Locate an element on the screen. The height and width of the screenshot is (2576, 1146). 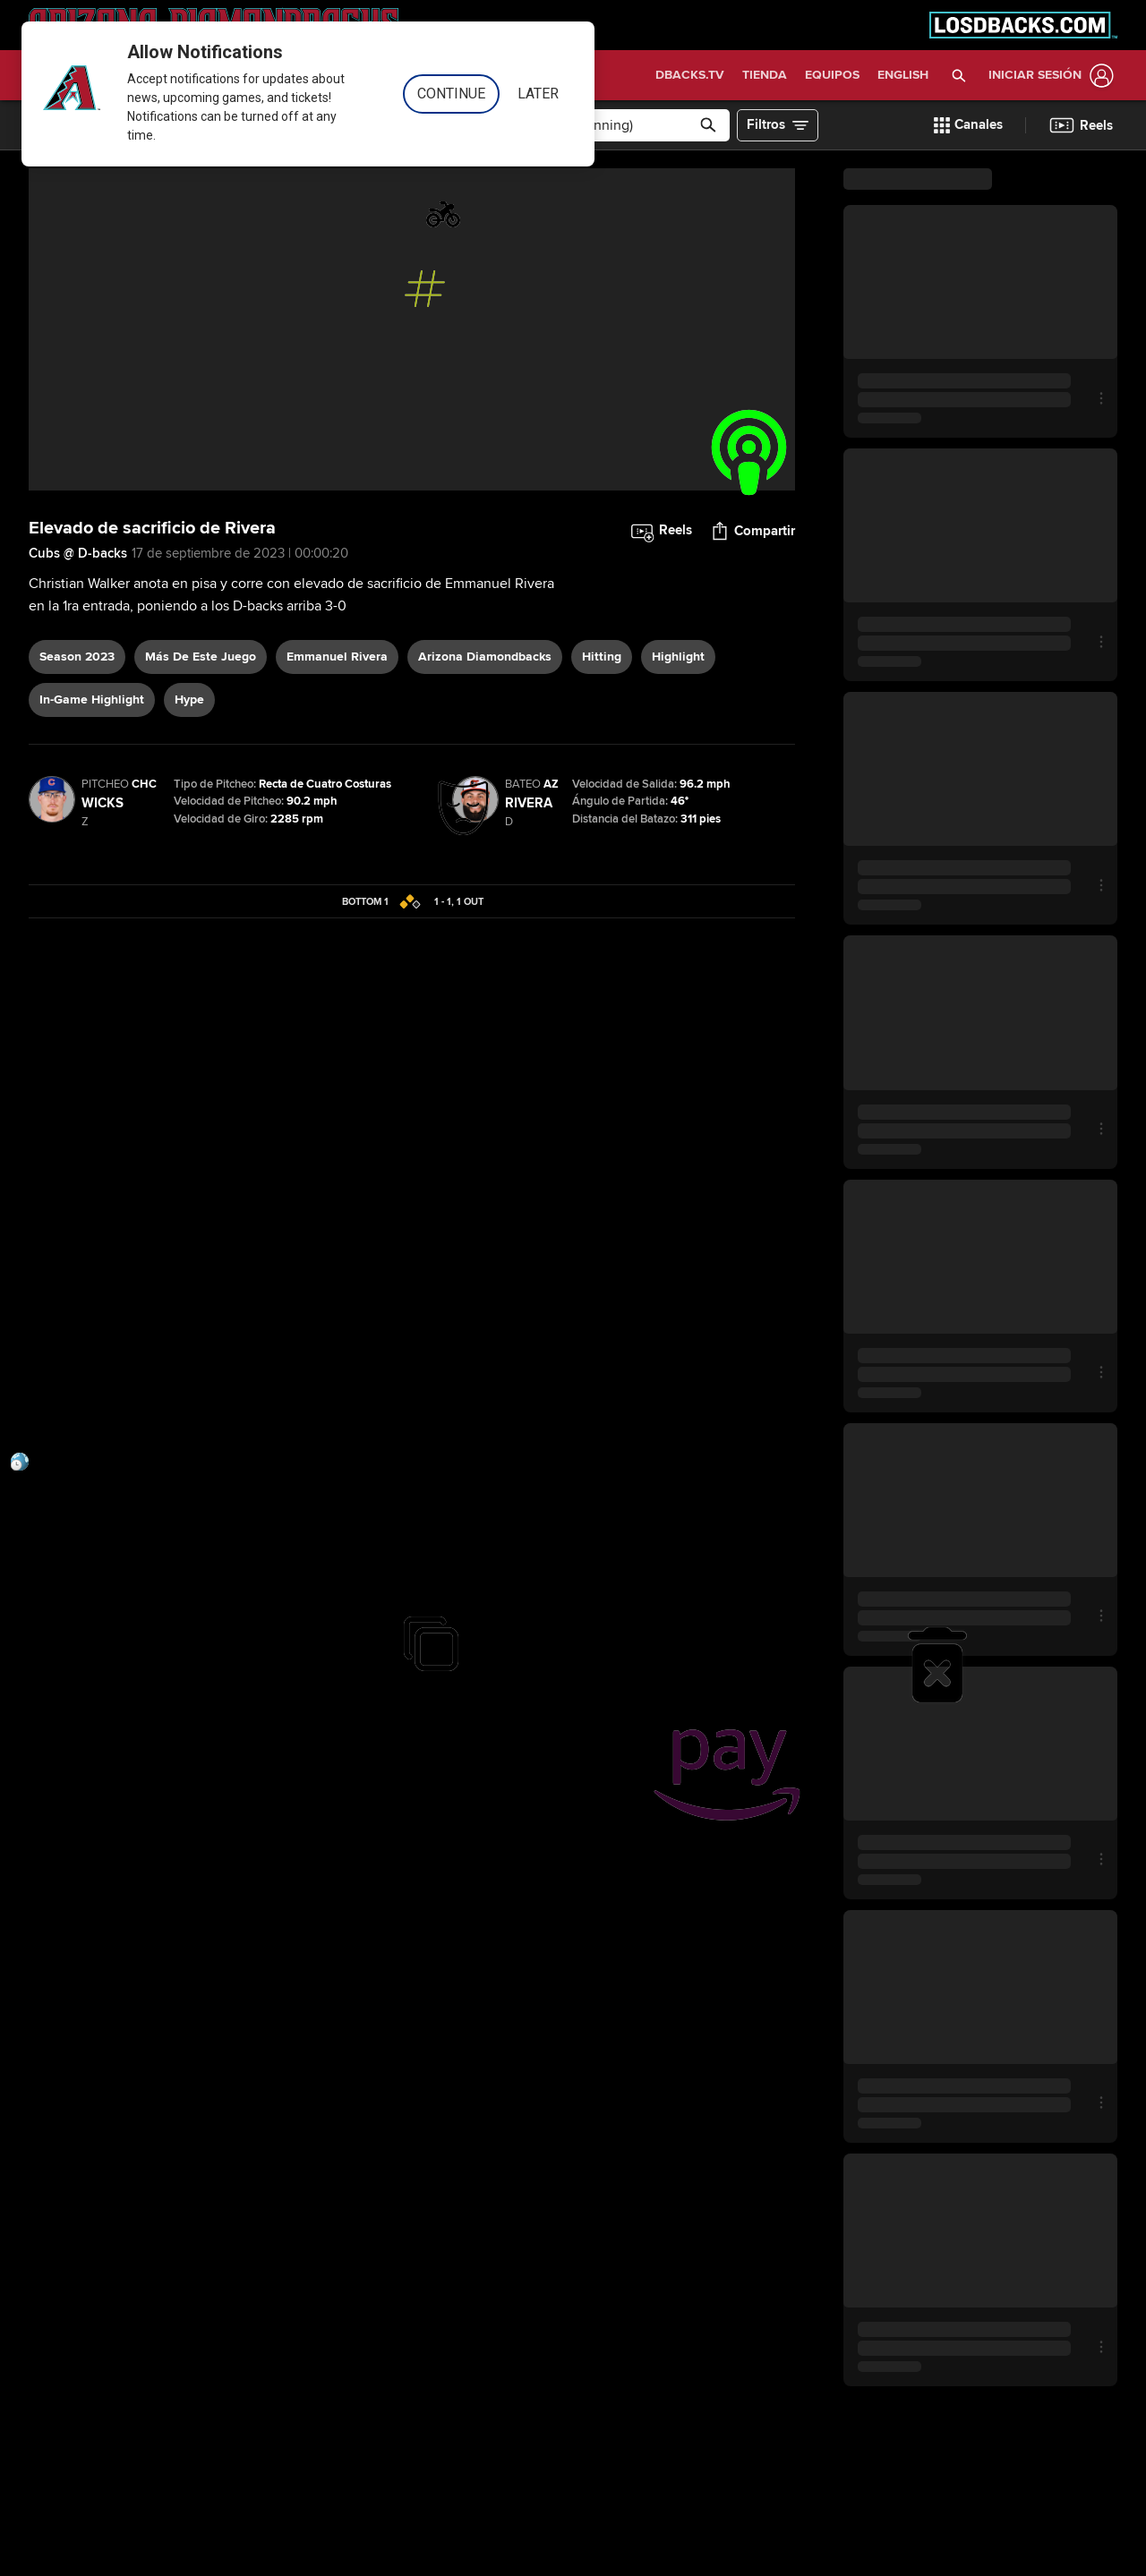
view world clock or time zones is located at coordinates (20, 1462).